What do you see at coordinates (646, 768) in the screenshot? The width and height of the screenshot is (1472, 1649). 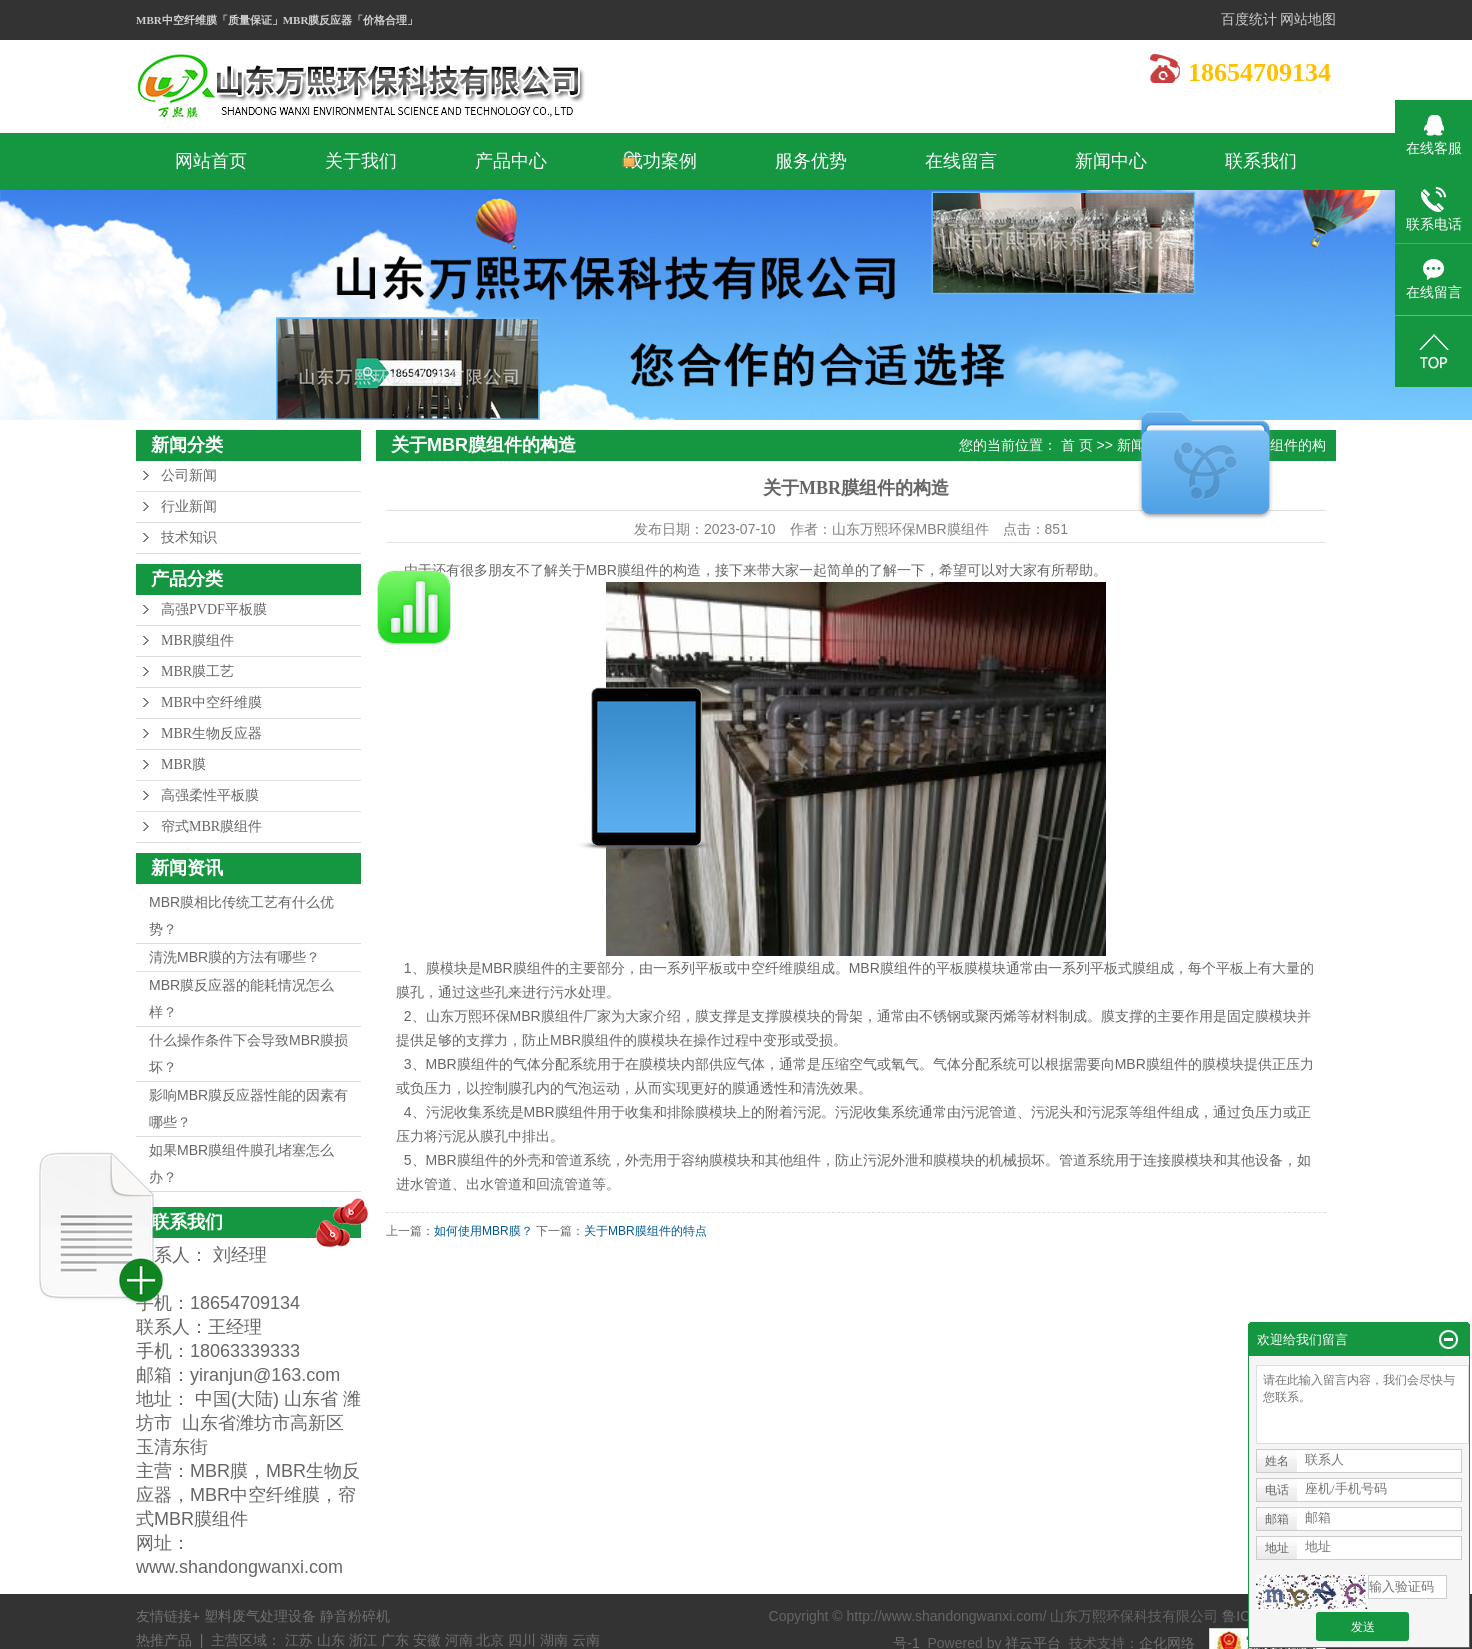 I see `iPad device connected to this computer` at bounding box center [646, 768].